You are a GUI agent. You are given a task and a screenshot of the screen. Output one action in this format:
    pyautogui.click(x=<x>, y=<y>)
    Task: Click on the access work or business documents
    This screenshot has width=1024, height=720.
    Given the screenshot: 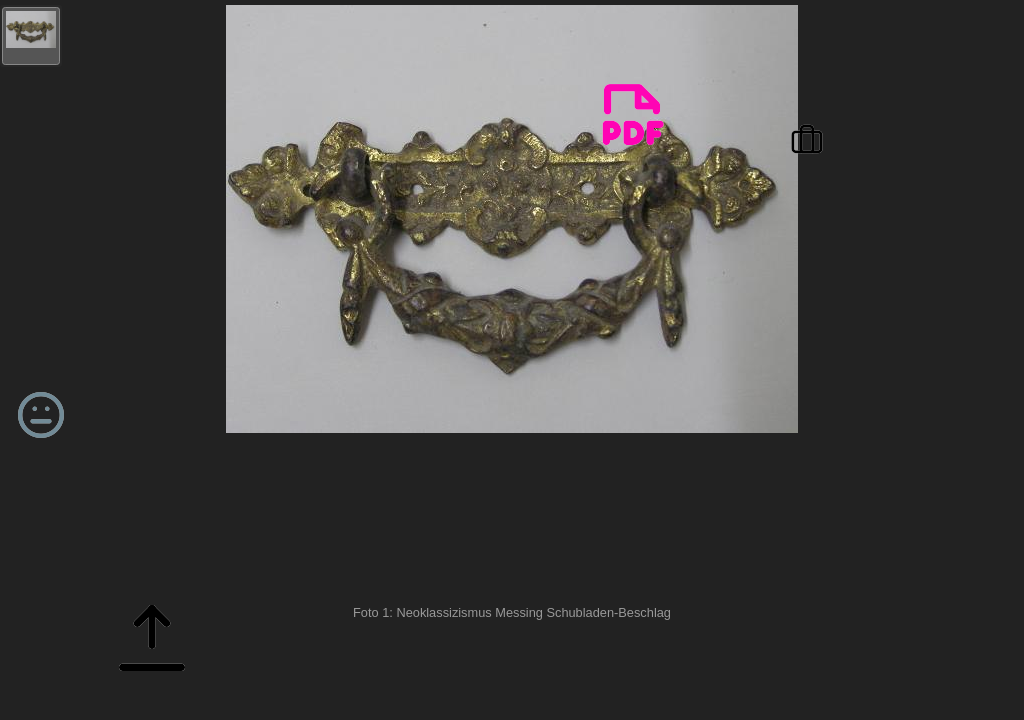 What is the action you would take?
    pyautogui.click(x=807, y=139)
    